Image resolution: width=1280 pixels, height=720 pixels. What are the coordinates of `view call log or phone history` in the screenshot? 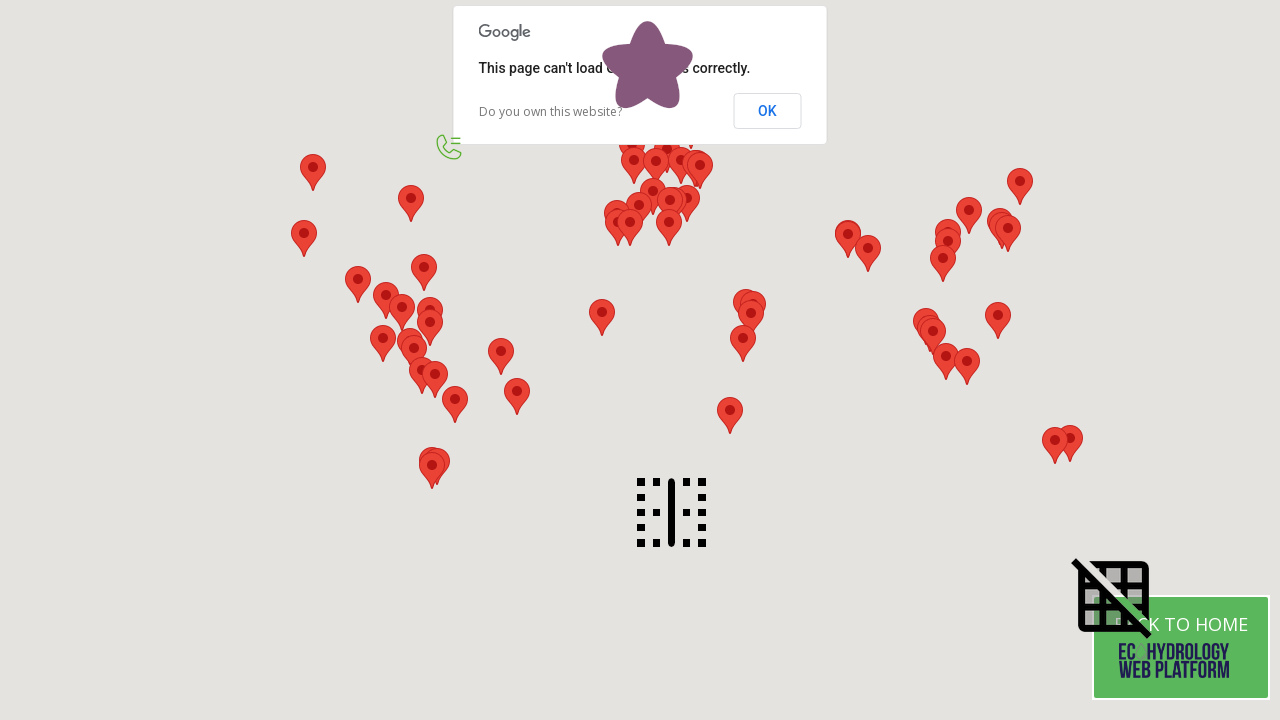 It's located at (449, 146).